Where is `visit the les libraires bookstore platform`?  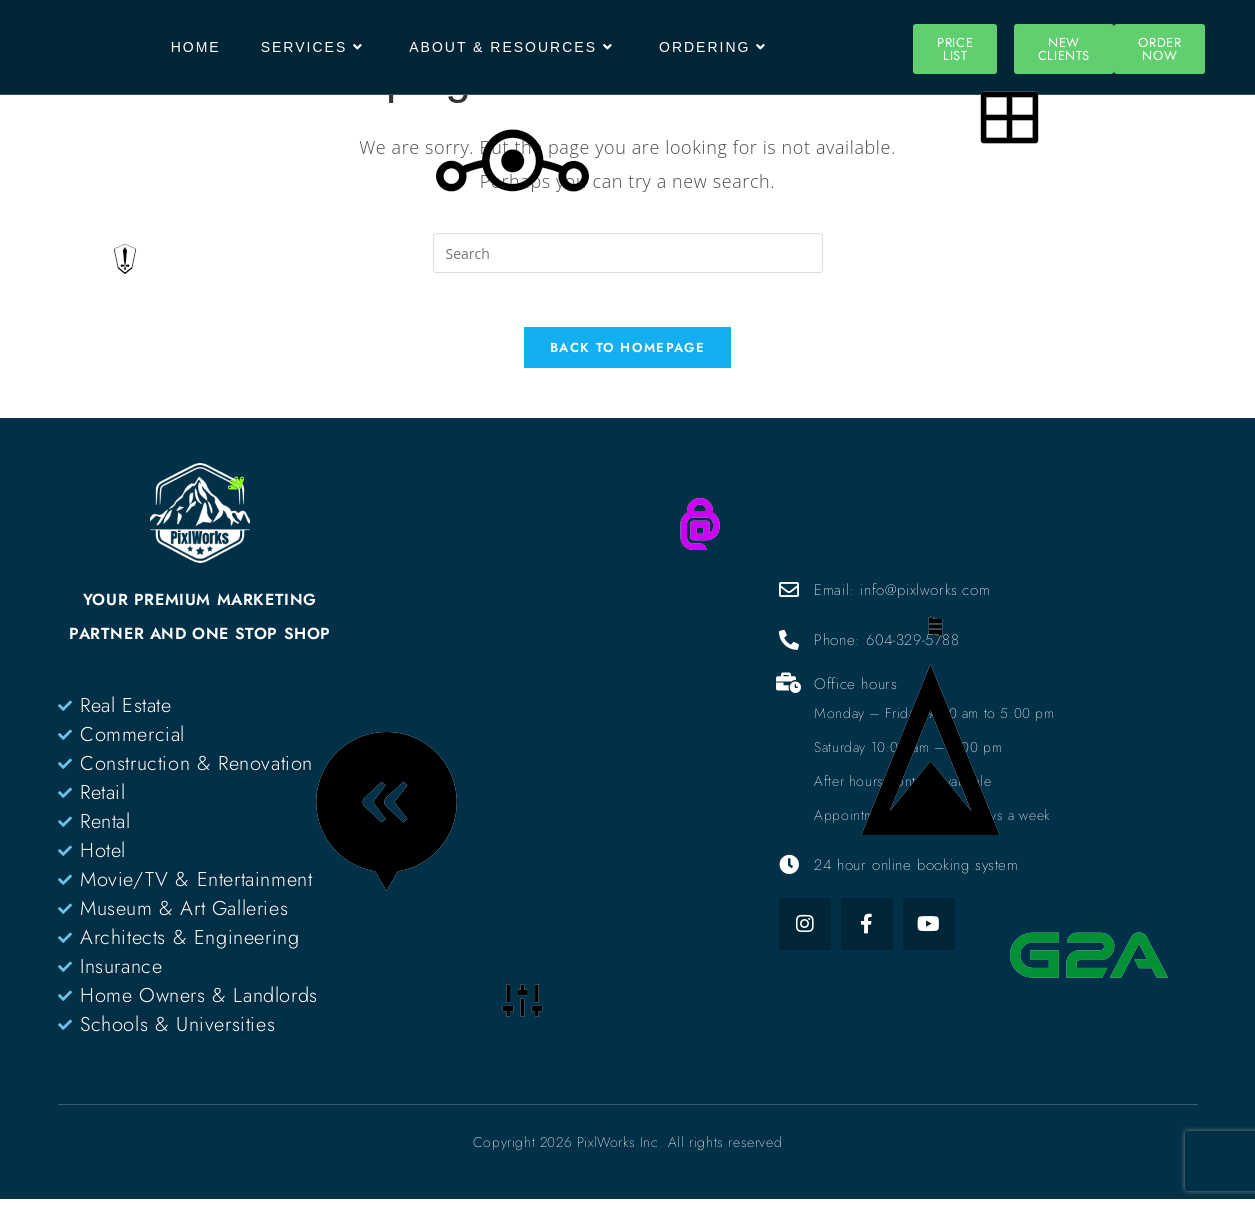
visit the les libraires bookstore platform is located at coordinates (386, 811).